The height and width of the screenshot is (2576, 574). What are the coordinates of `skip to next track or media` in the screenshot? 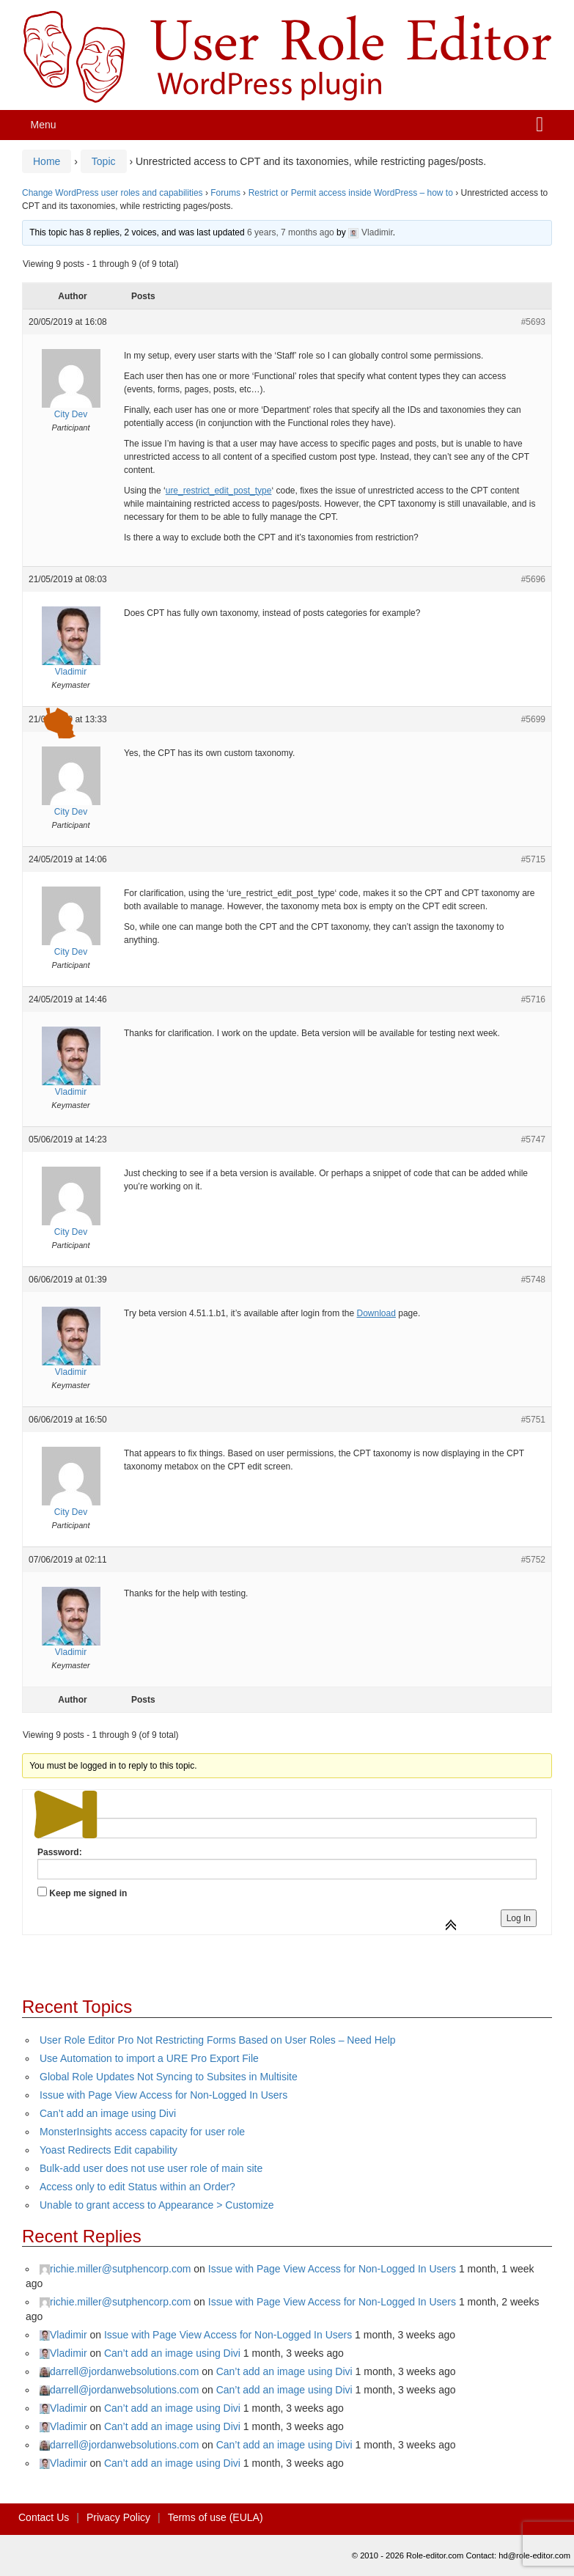 It's located at (65, 1814).